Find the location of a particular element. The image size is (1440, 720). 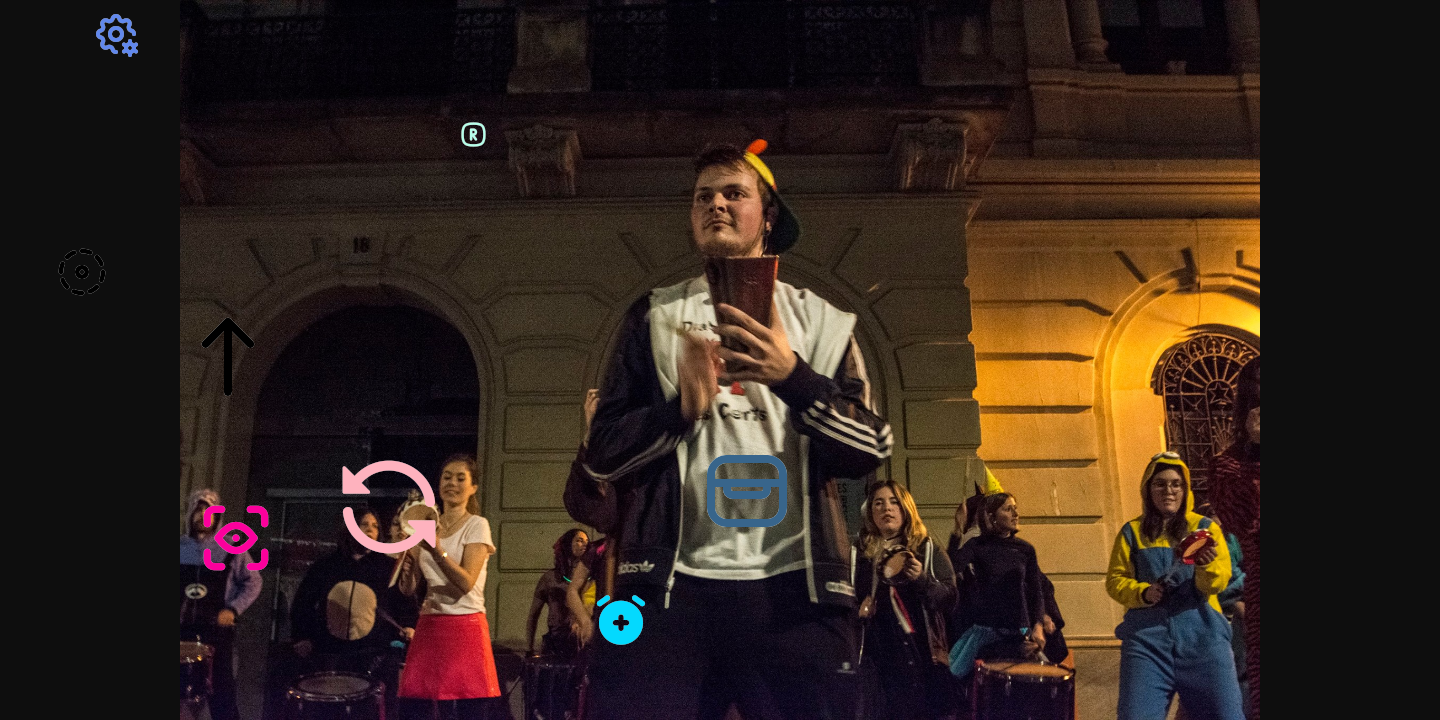

scan with eye recognition is located at coordinates (236, 538).